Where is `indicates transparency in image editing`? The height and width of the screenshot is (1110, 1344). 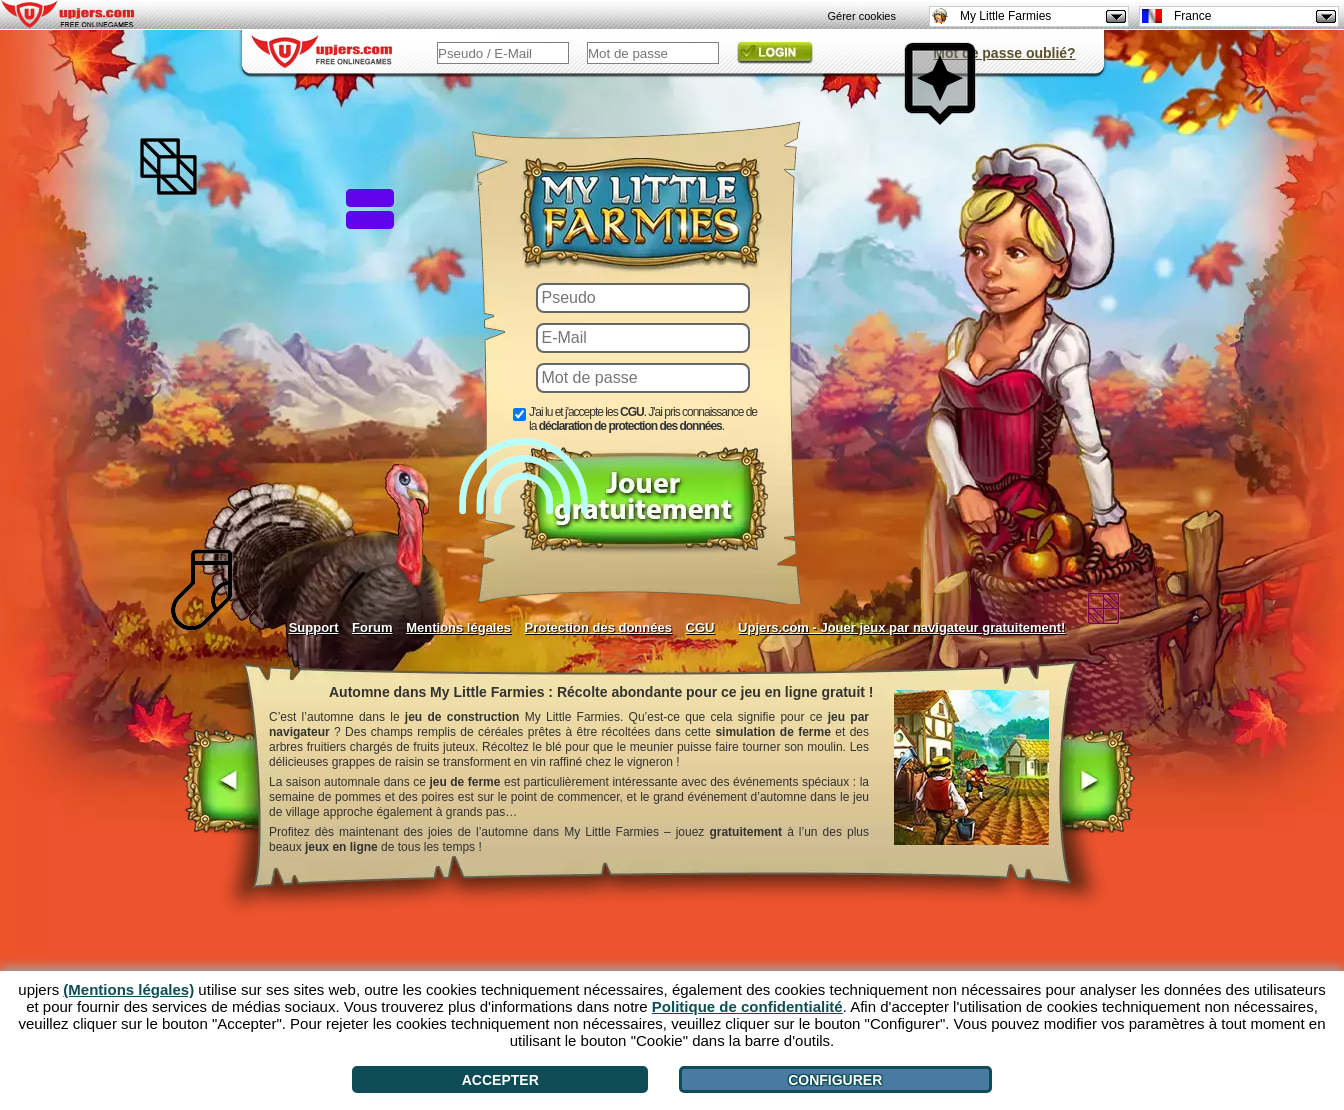 indicates transparency in image editing is located at coordinates (1103, 608).